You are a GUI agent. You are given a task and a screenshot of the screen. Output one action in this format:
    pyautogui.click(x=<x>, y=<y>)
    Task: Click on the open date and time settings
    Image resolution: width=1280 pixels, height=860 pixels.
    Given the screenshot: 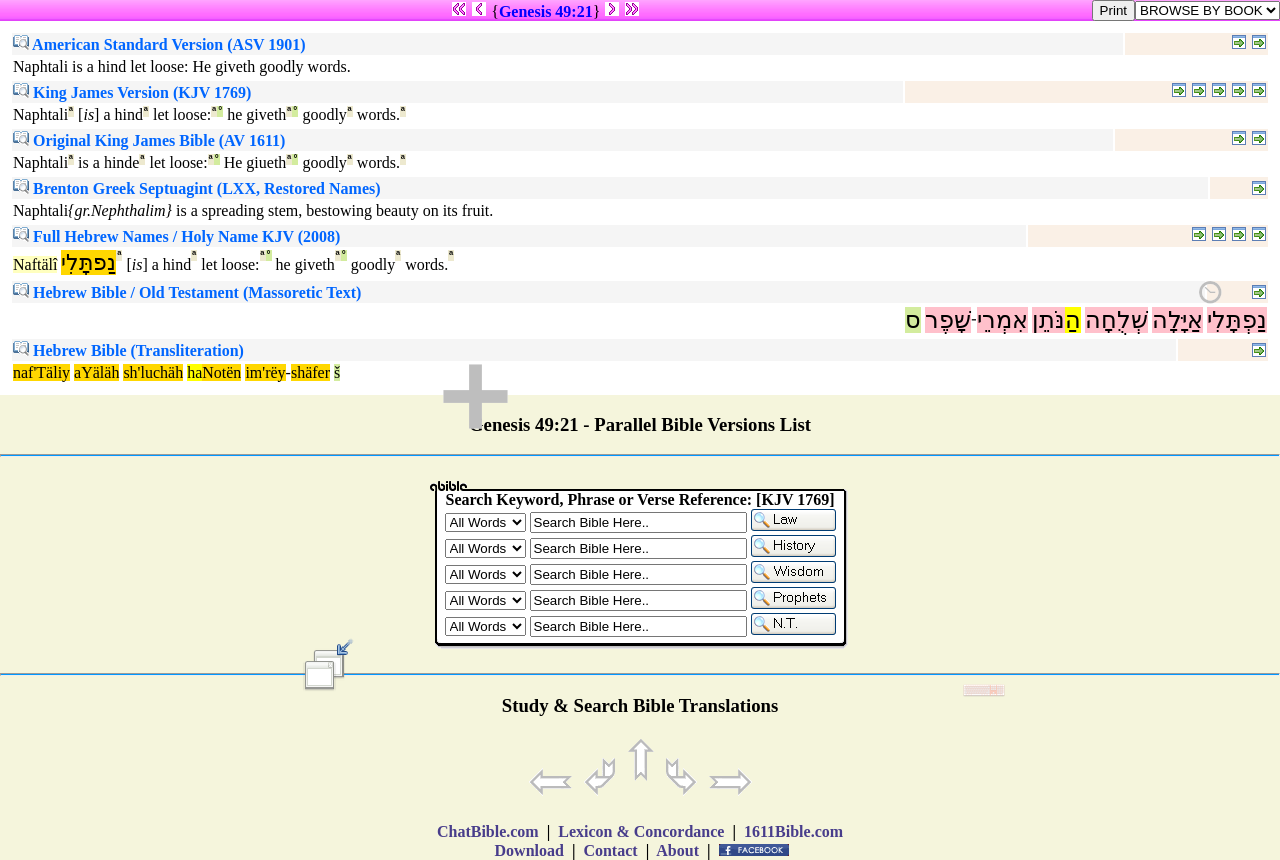 What is the action you would take?
    pyautogui.click(x=1211, y=293)
    